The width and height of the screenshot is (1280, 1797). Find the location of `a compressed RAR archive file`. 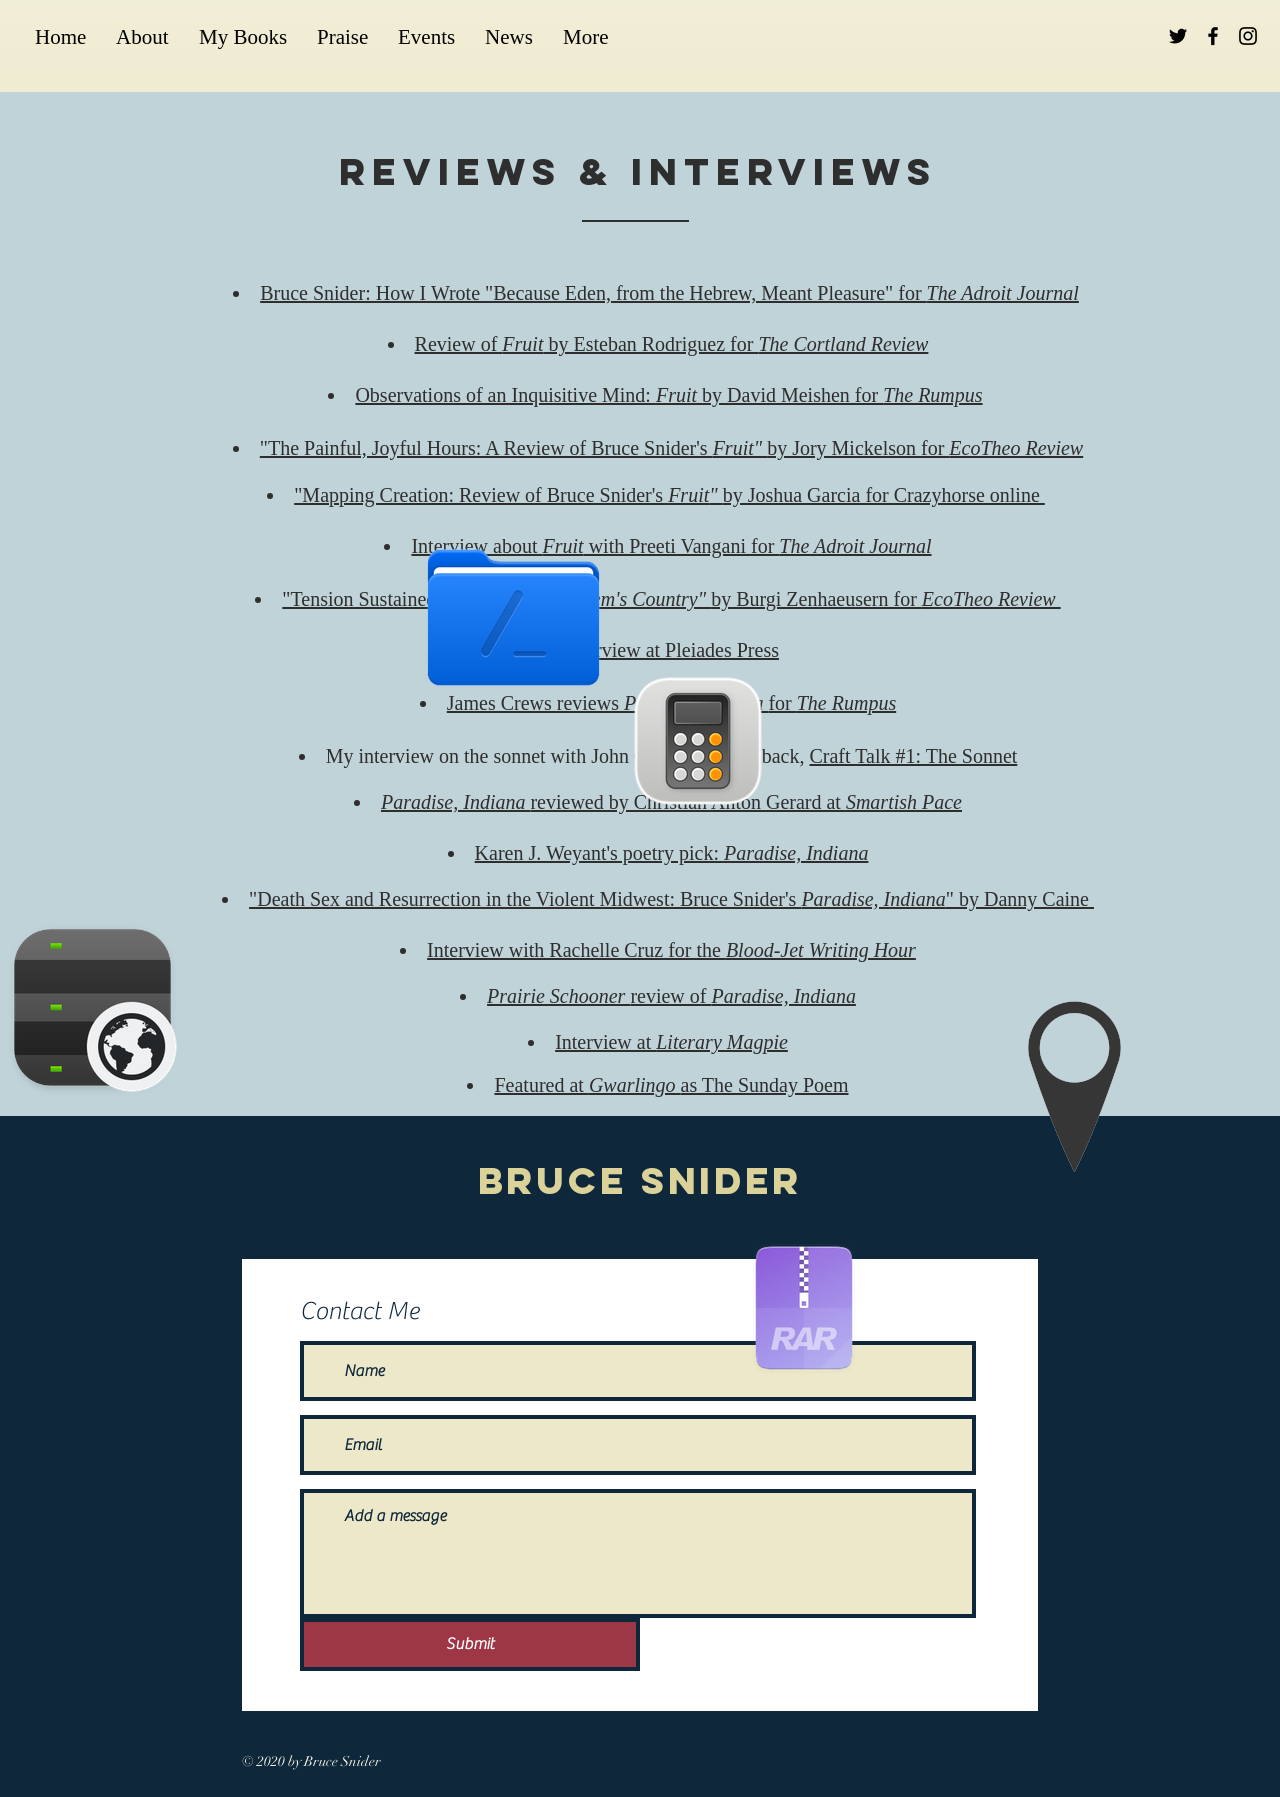

a compressed RAR archive file is located at coordinates (804, 1308).